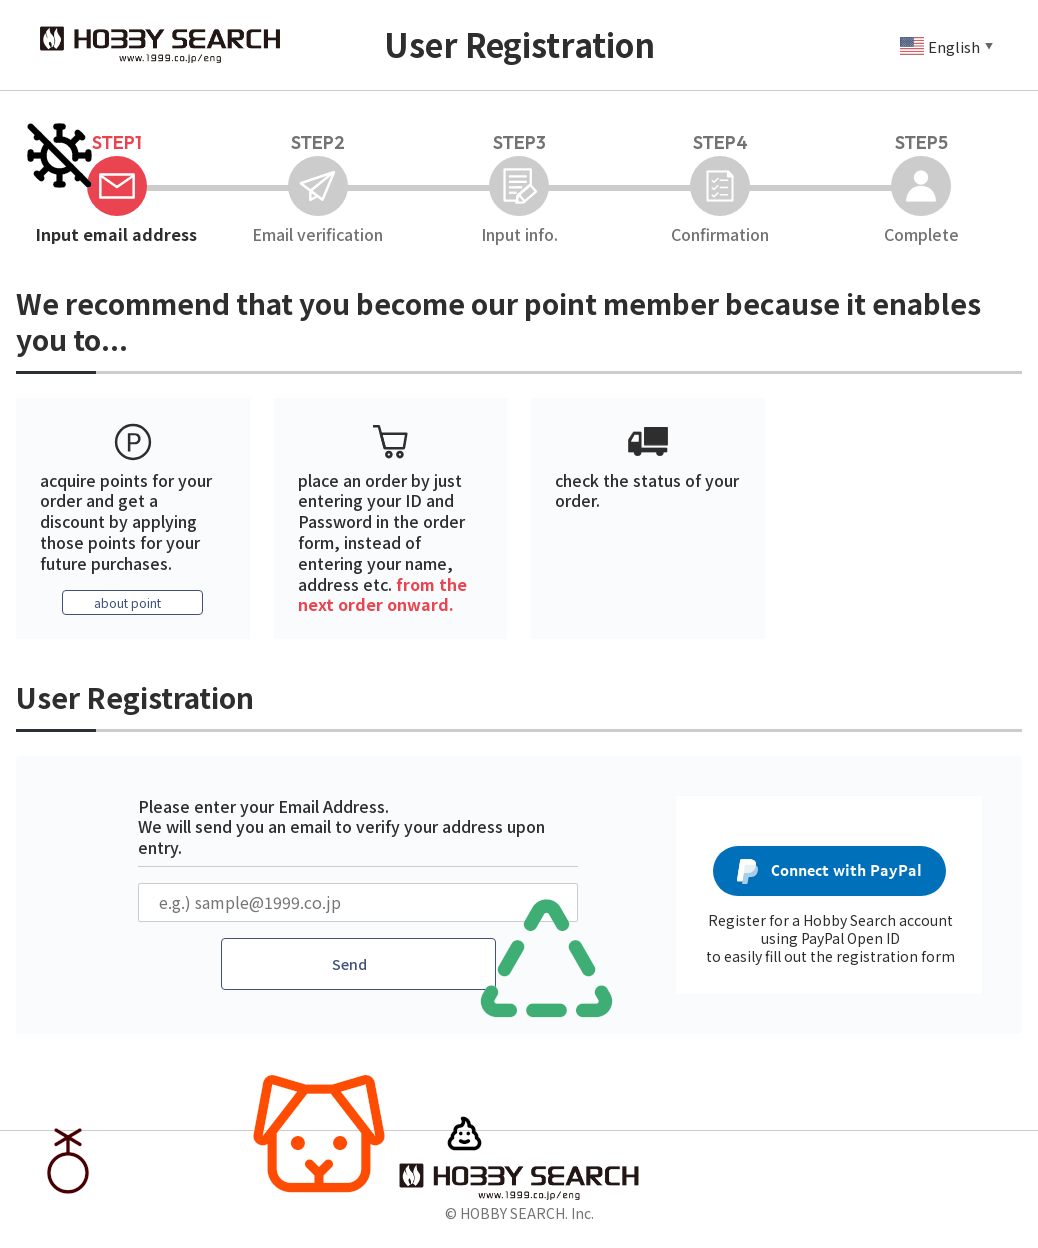 The height and width of the screenshot is (1248, 1038). Describe the element at coordinates (68, 1161) in the screenshot. I see `indicates nonbinary gender identity option` at that location.